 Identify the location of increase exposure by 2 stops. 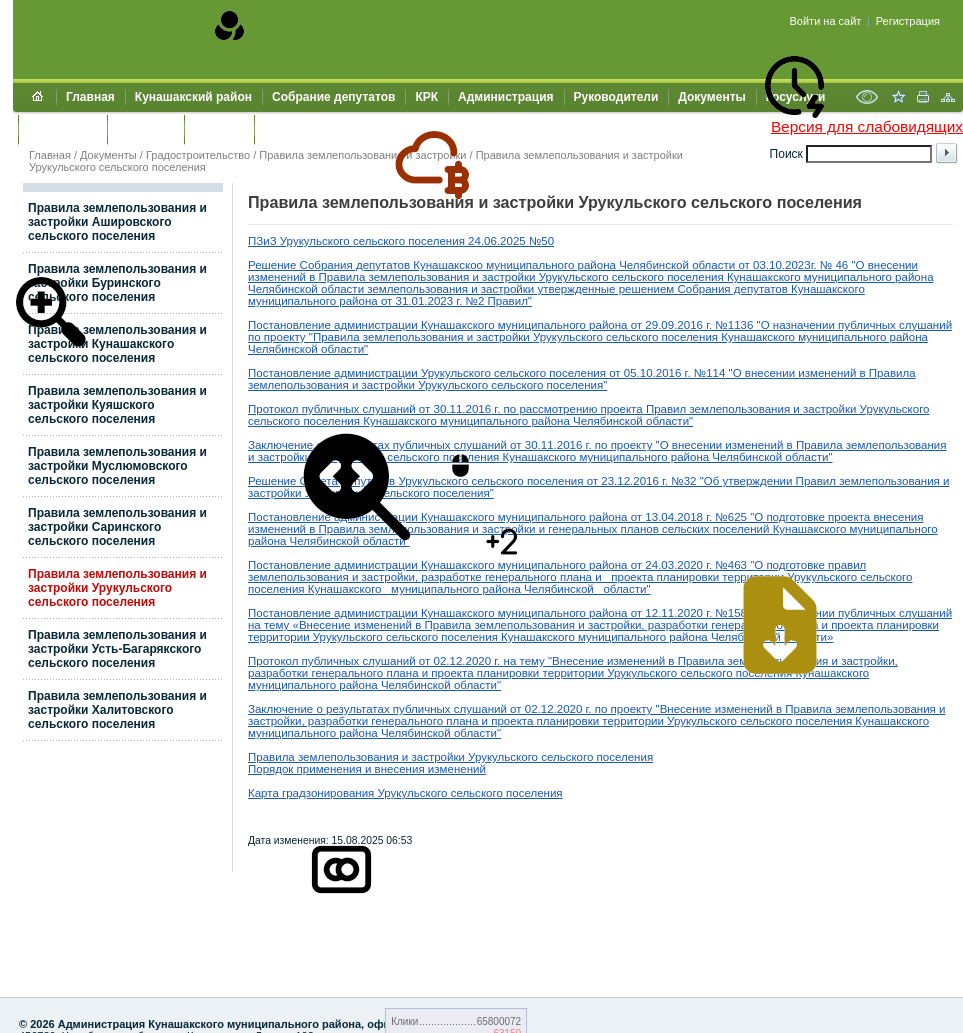
(502, 541).